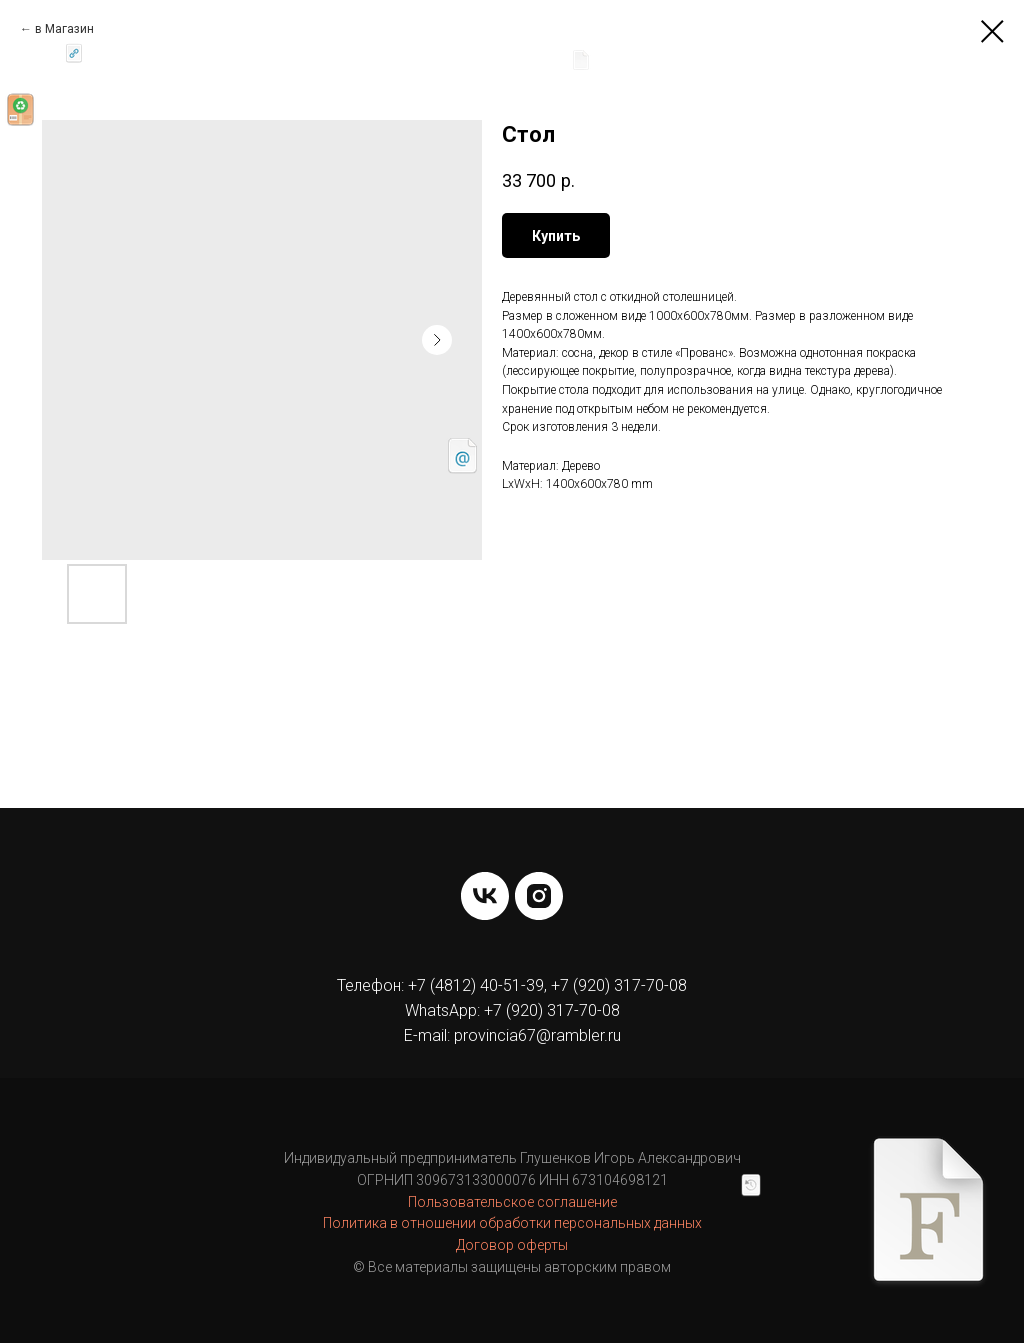 The height and width of the screenshot is (1343, 1024). What do you see at coordinates (74, 53) in the screenshot?
I see `a windows internet shortcut file` at bounding box center [74, 53].